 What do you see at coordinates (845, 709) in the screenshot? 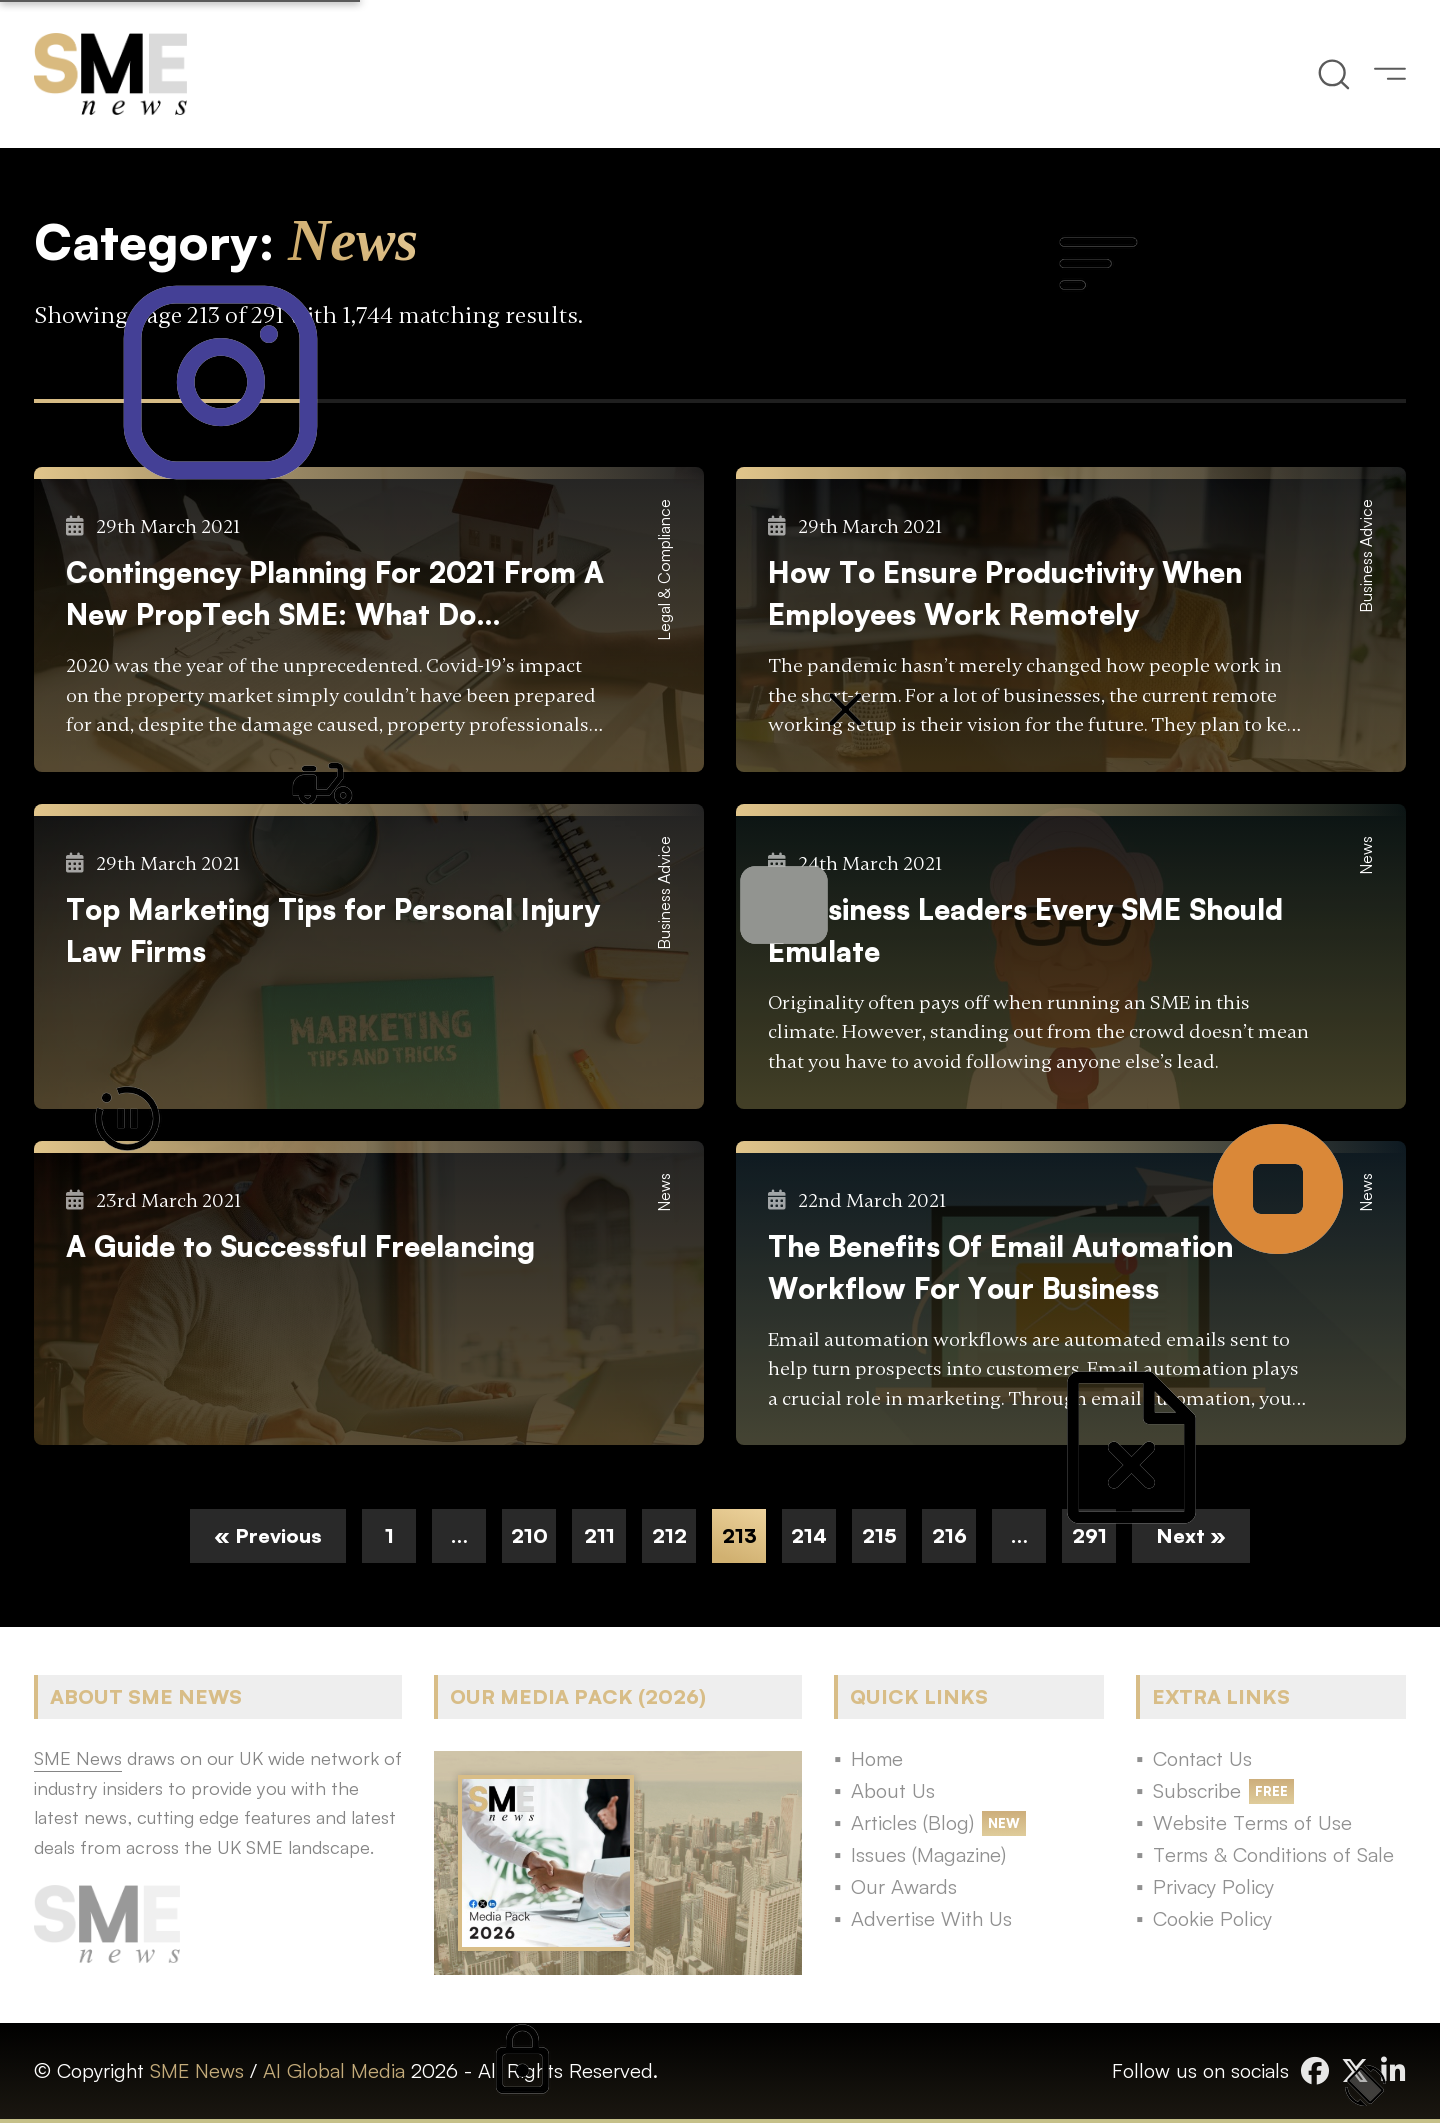
I see `close the current window or dialog` at bounding box center [845, 709].